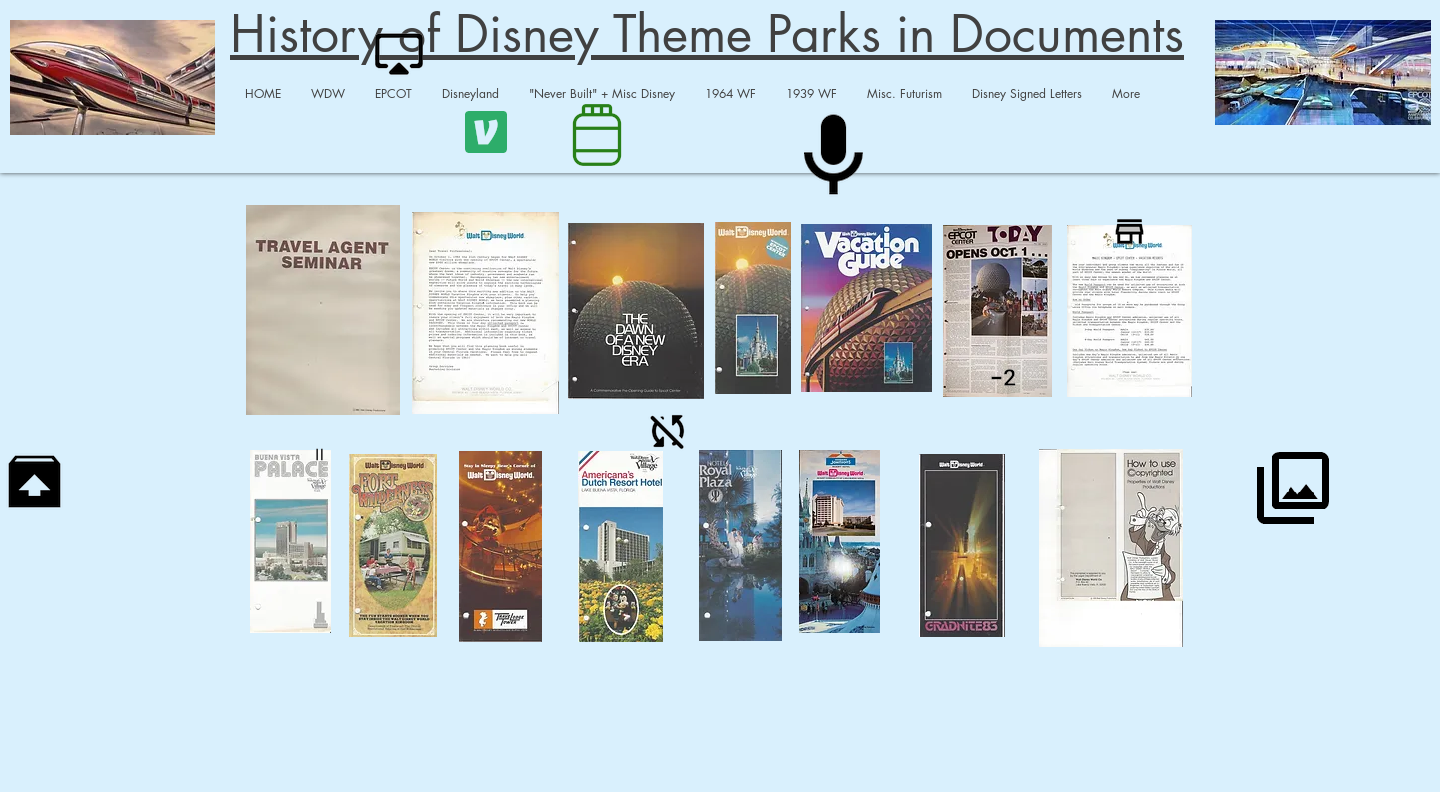 Image resolution: width=1440 pixels, height=792 pixels. What do you see at coordinates (1293, 488) in the screenshot?
I see `view photo collections or albums` at bounding box center [1293, 488].